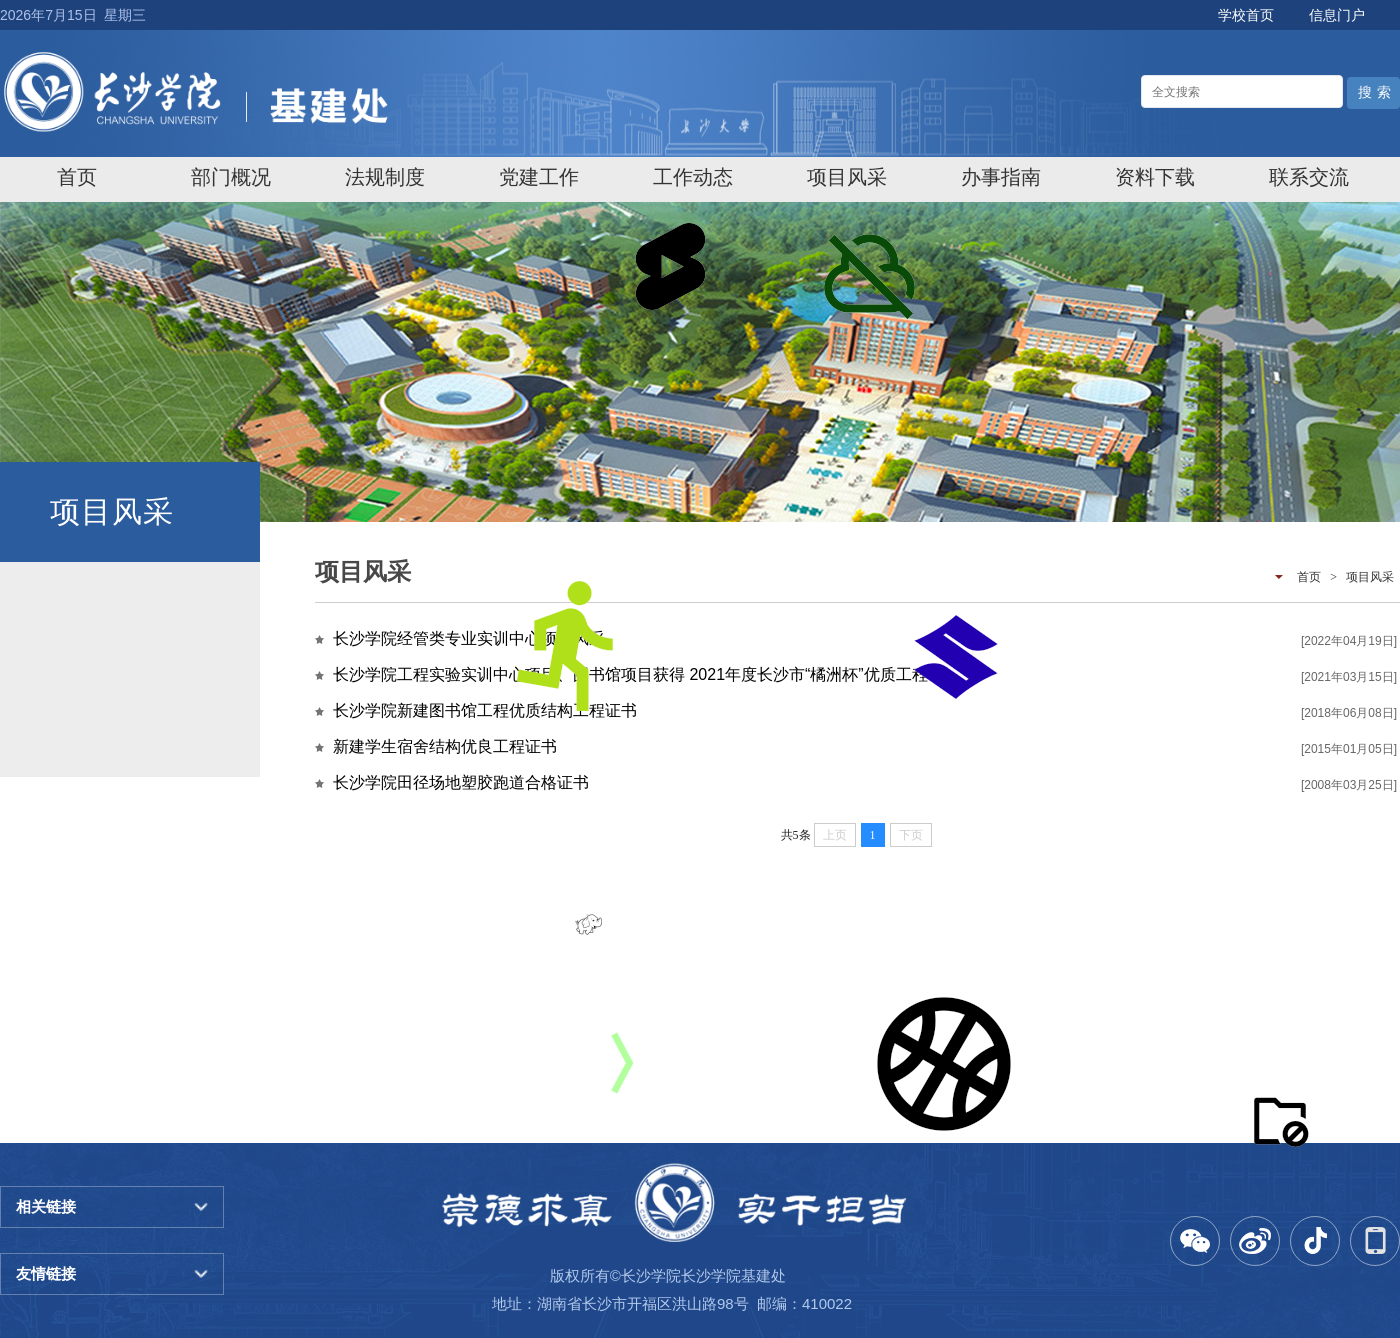  Describe the element at coordinates (956, 657) in the screenshot. I see `suzuki brand logo` at that location.